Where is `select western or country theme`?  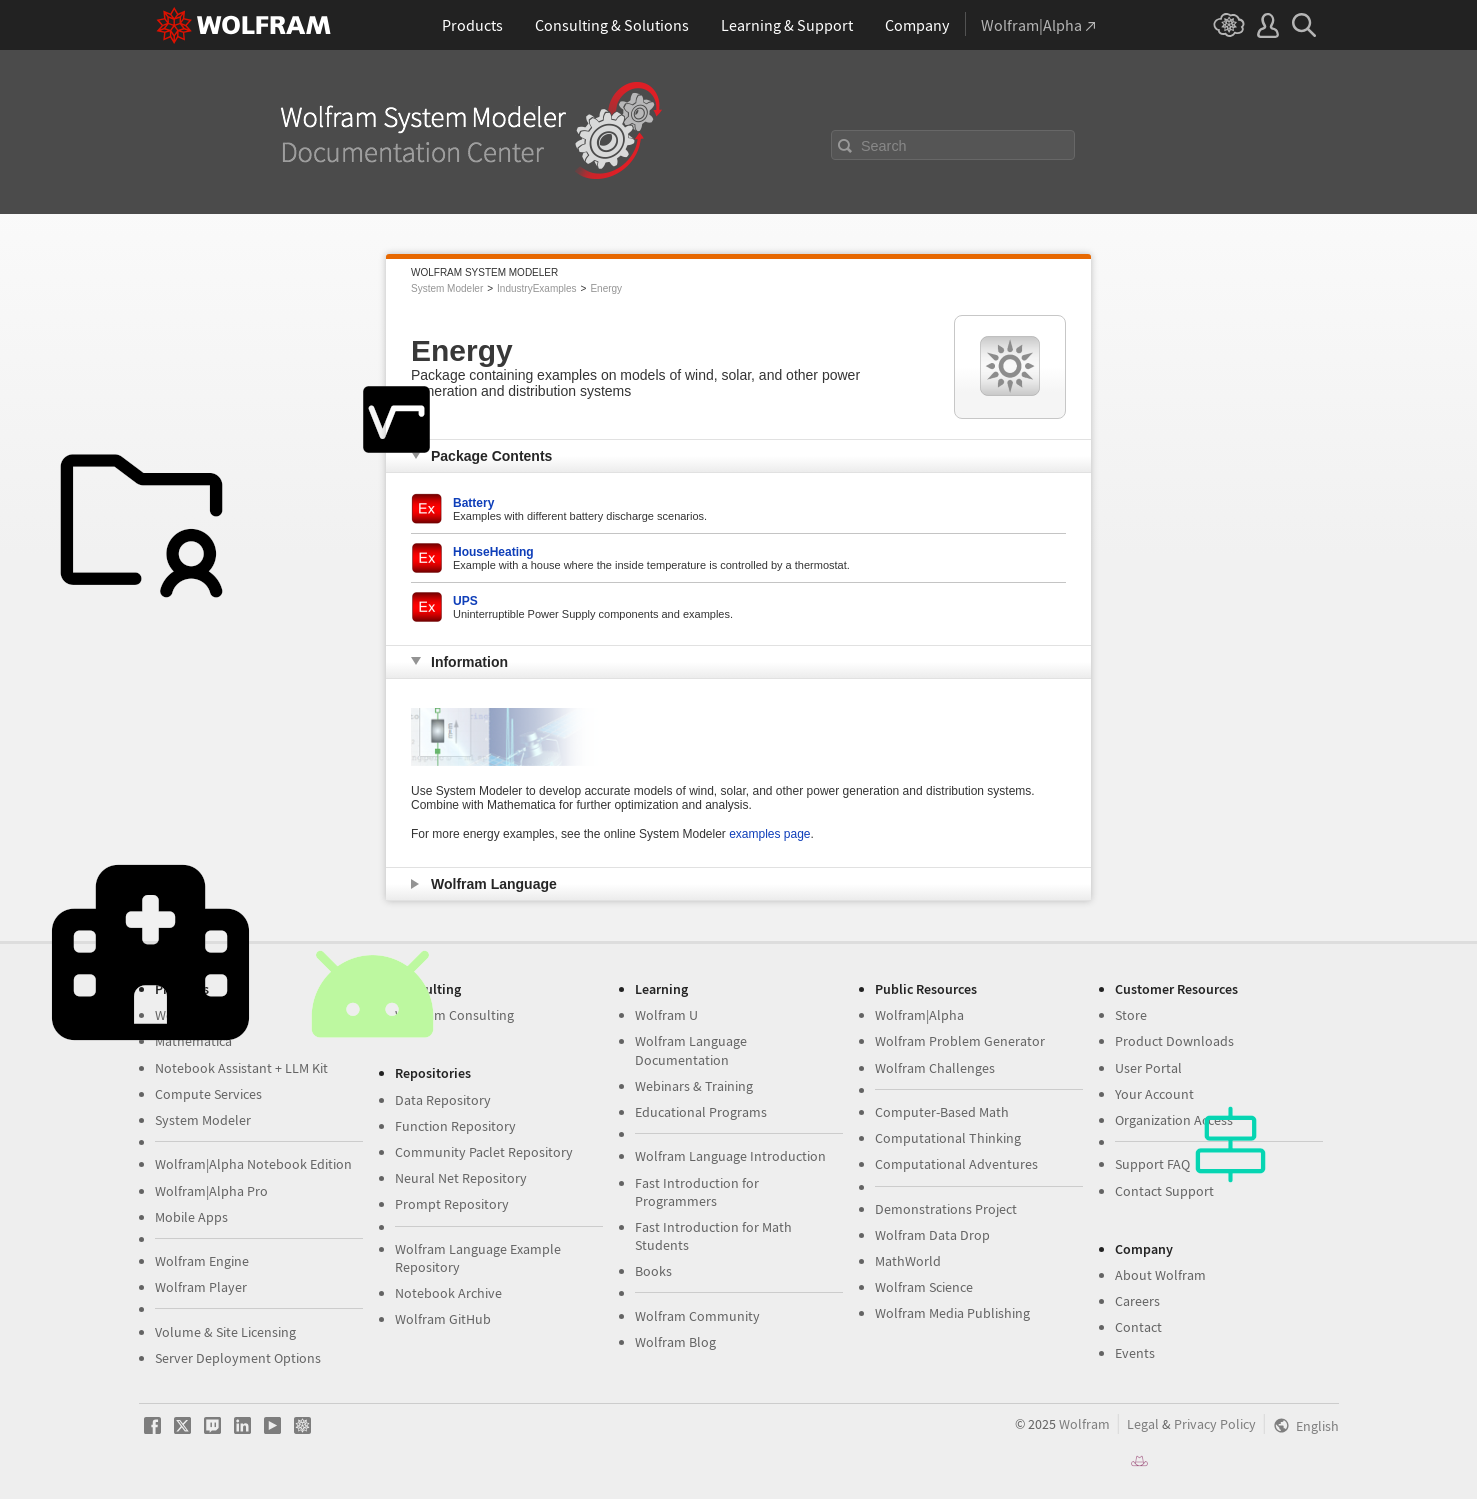 select western or country theme is located at coordinates (1139, 1461).